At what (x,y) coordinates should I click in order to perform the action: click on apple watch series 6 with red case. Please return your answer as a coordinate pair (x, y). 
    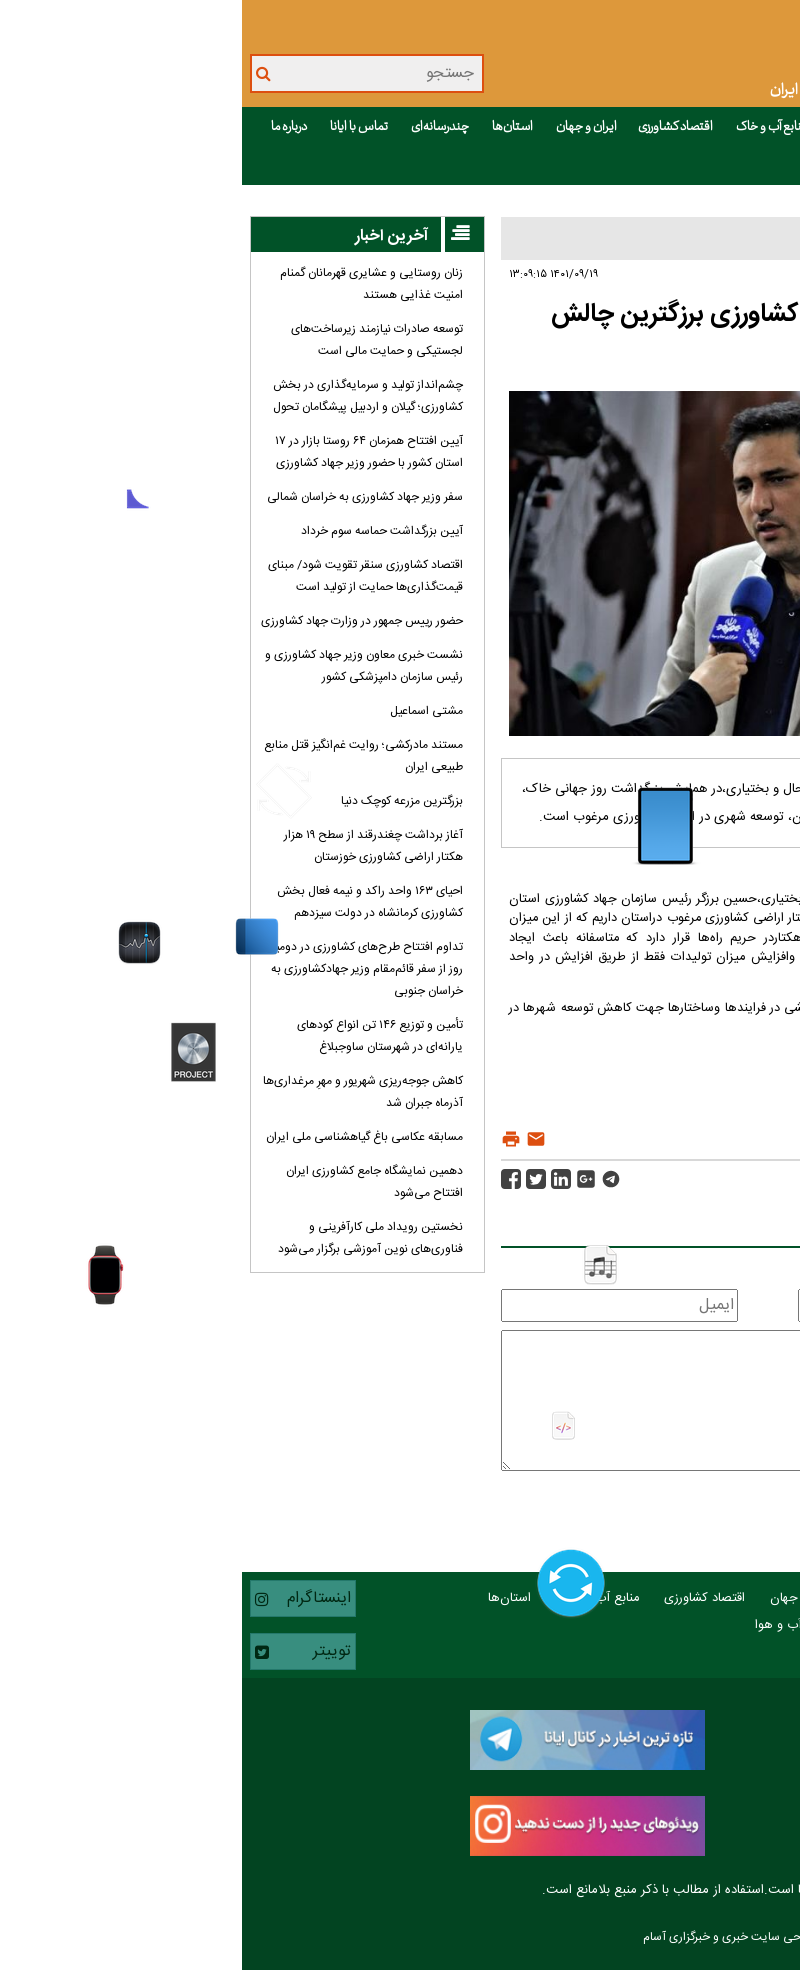
    Looking at the image, I should click on (105, 1275).